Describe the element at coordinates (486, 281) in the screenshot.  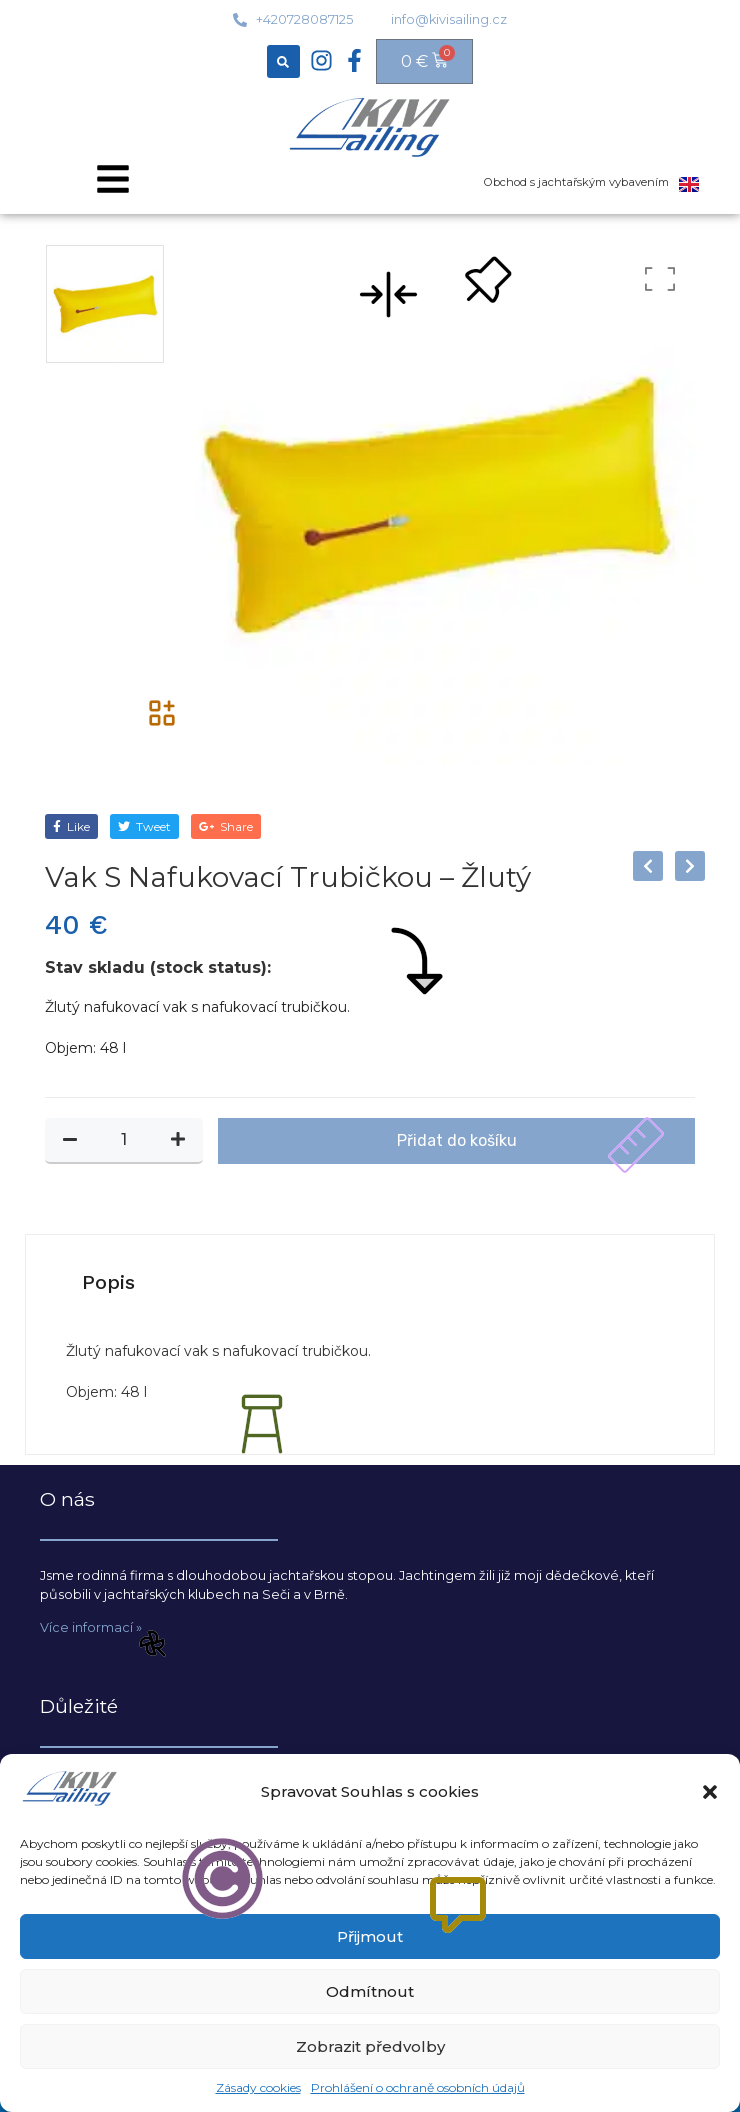
I see `pin an item to keep it visible` at that location.